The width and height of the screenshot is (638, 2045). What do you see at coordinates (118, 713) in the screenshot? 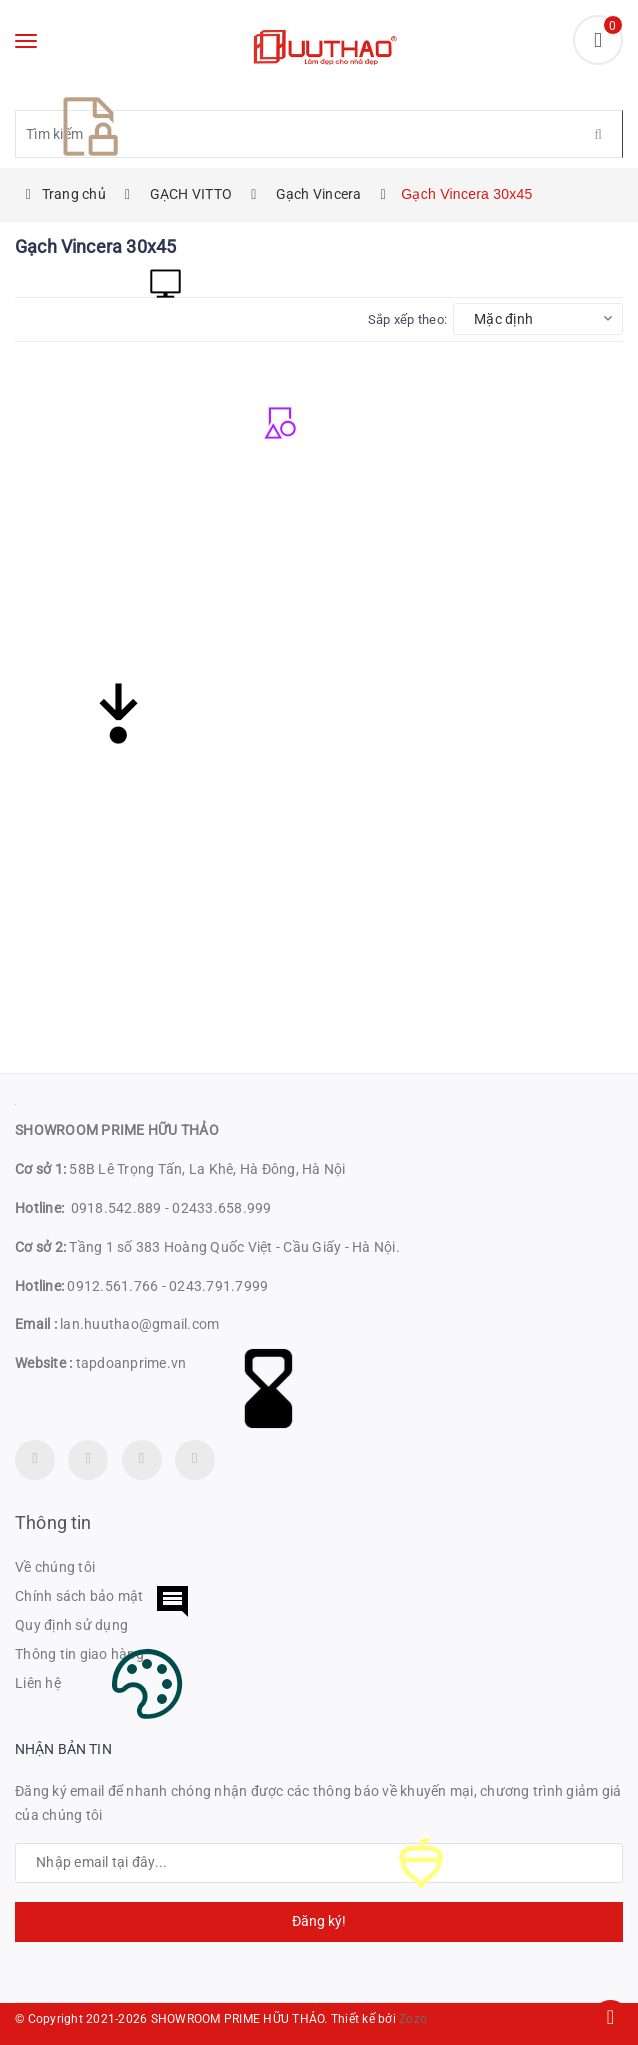
I see `step into function during debugging` at bounding box center [118, 713].